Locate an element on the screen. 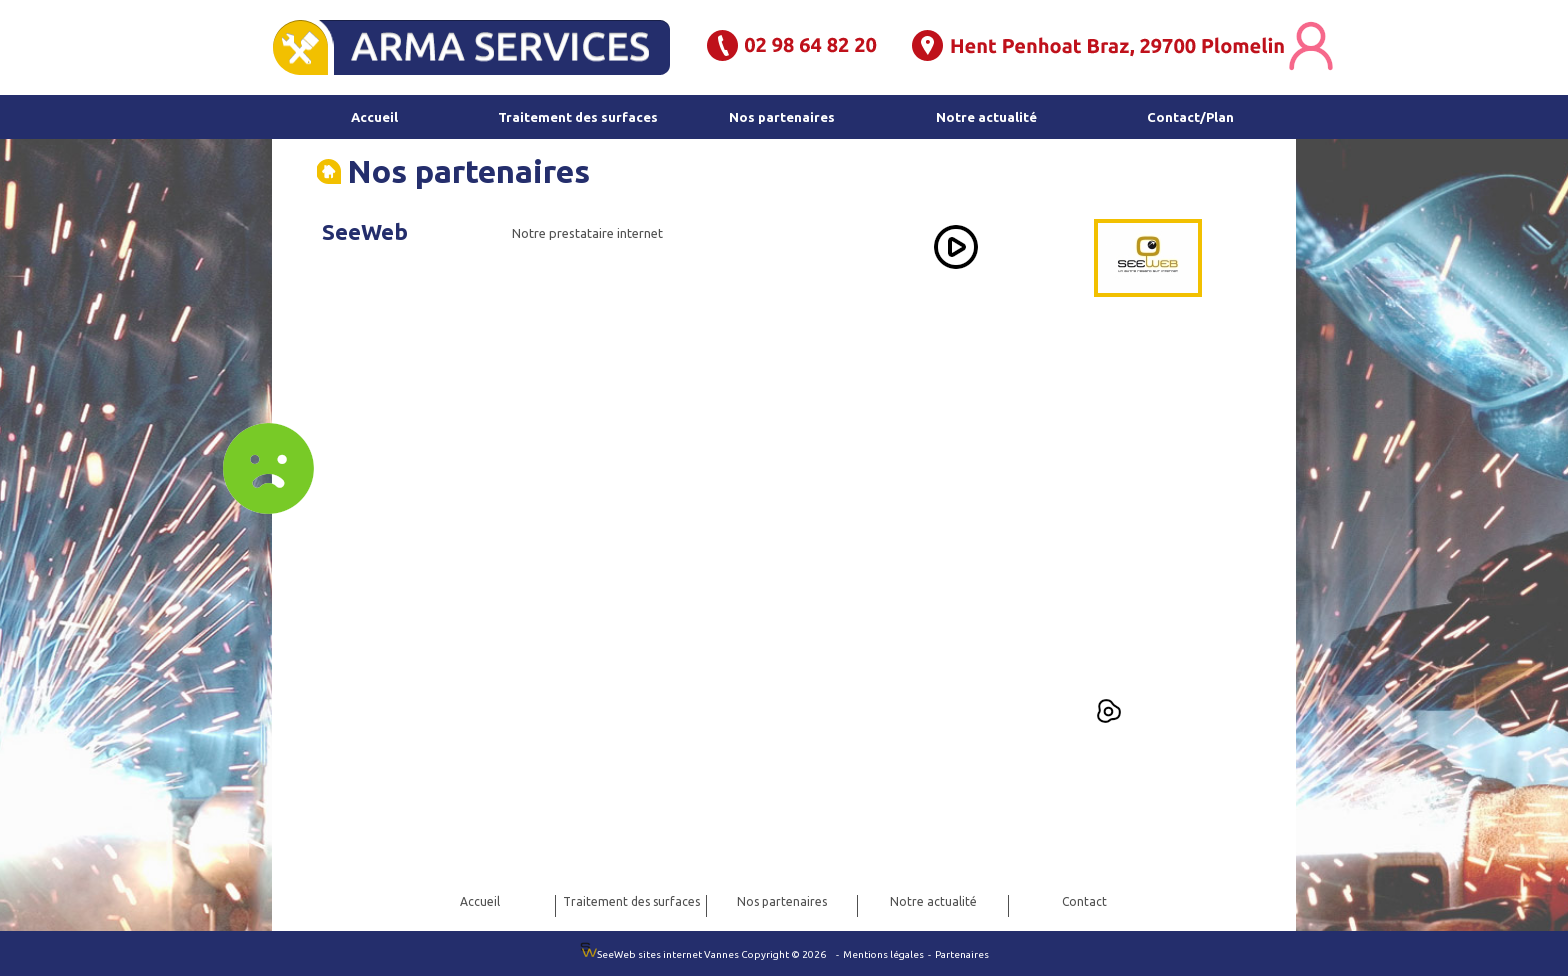 This screenshot has width=1568, height=976. view your profile is located at coordinates (1311, 46).